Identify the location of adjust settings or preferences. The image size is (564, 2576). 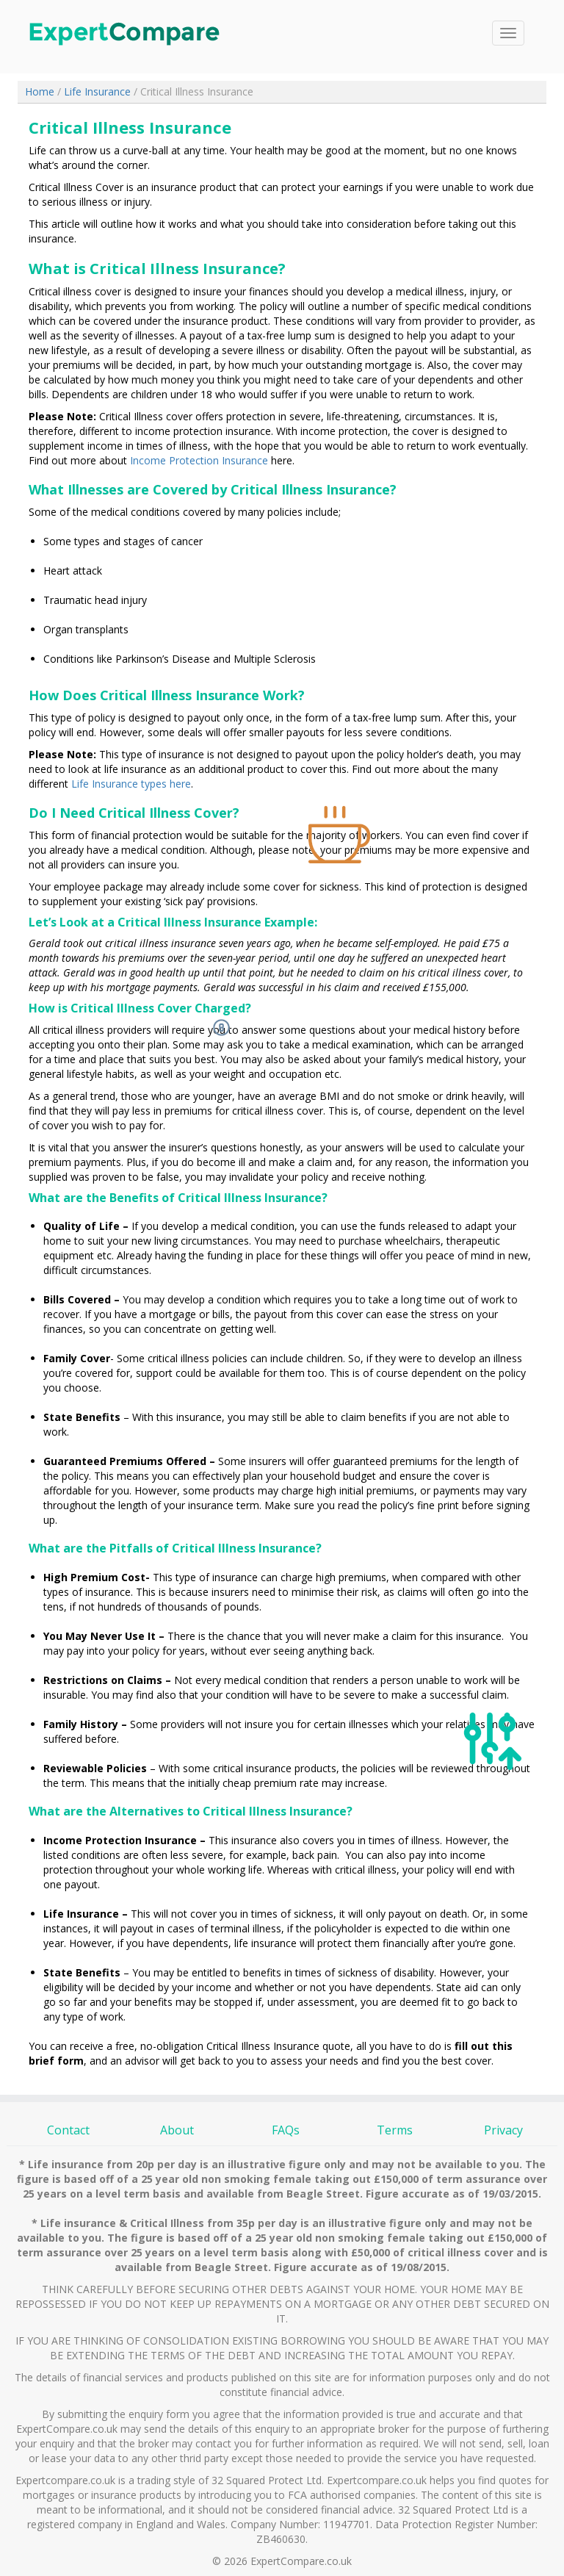
(490, 1738).